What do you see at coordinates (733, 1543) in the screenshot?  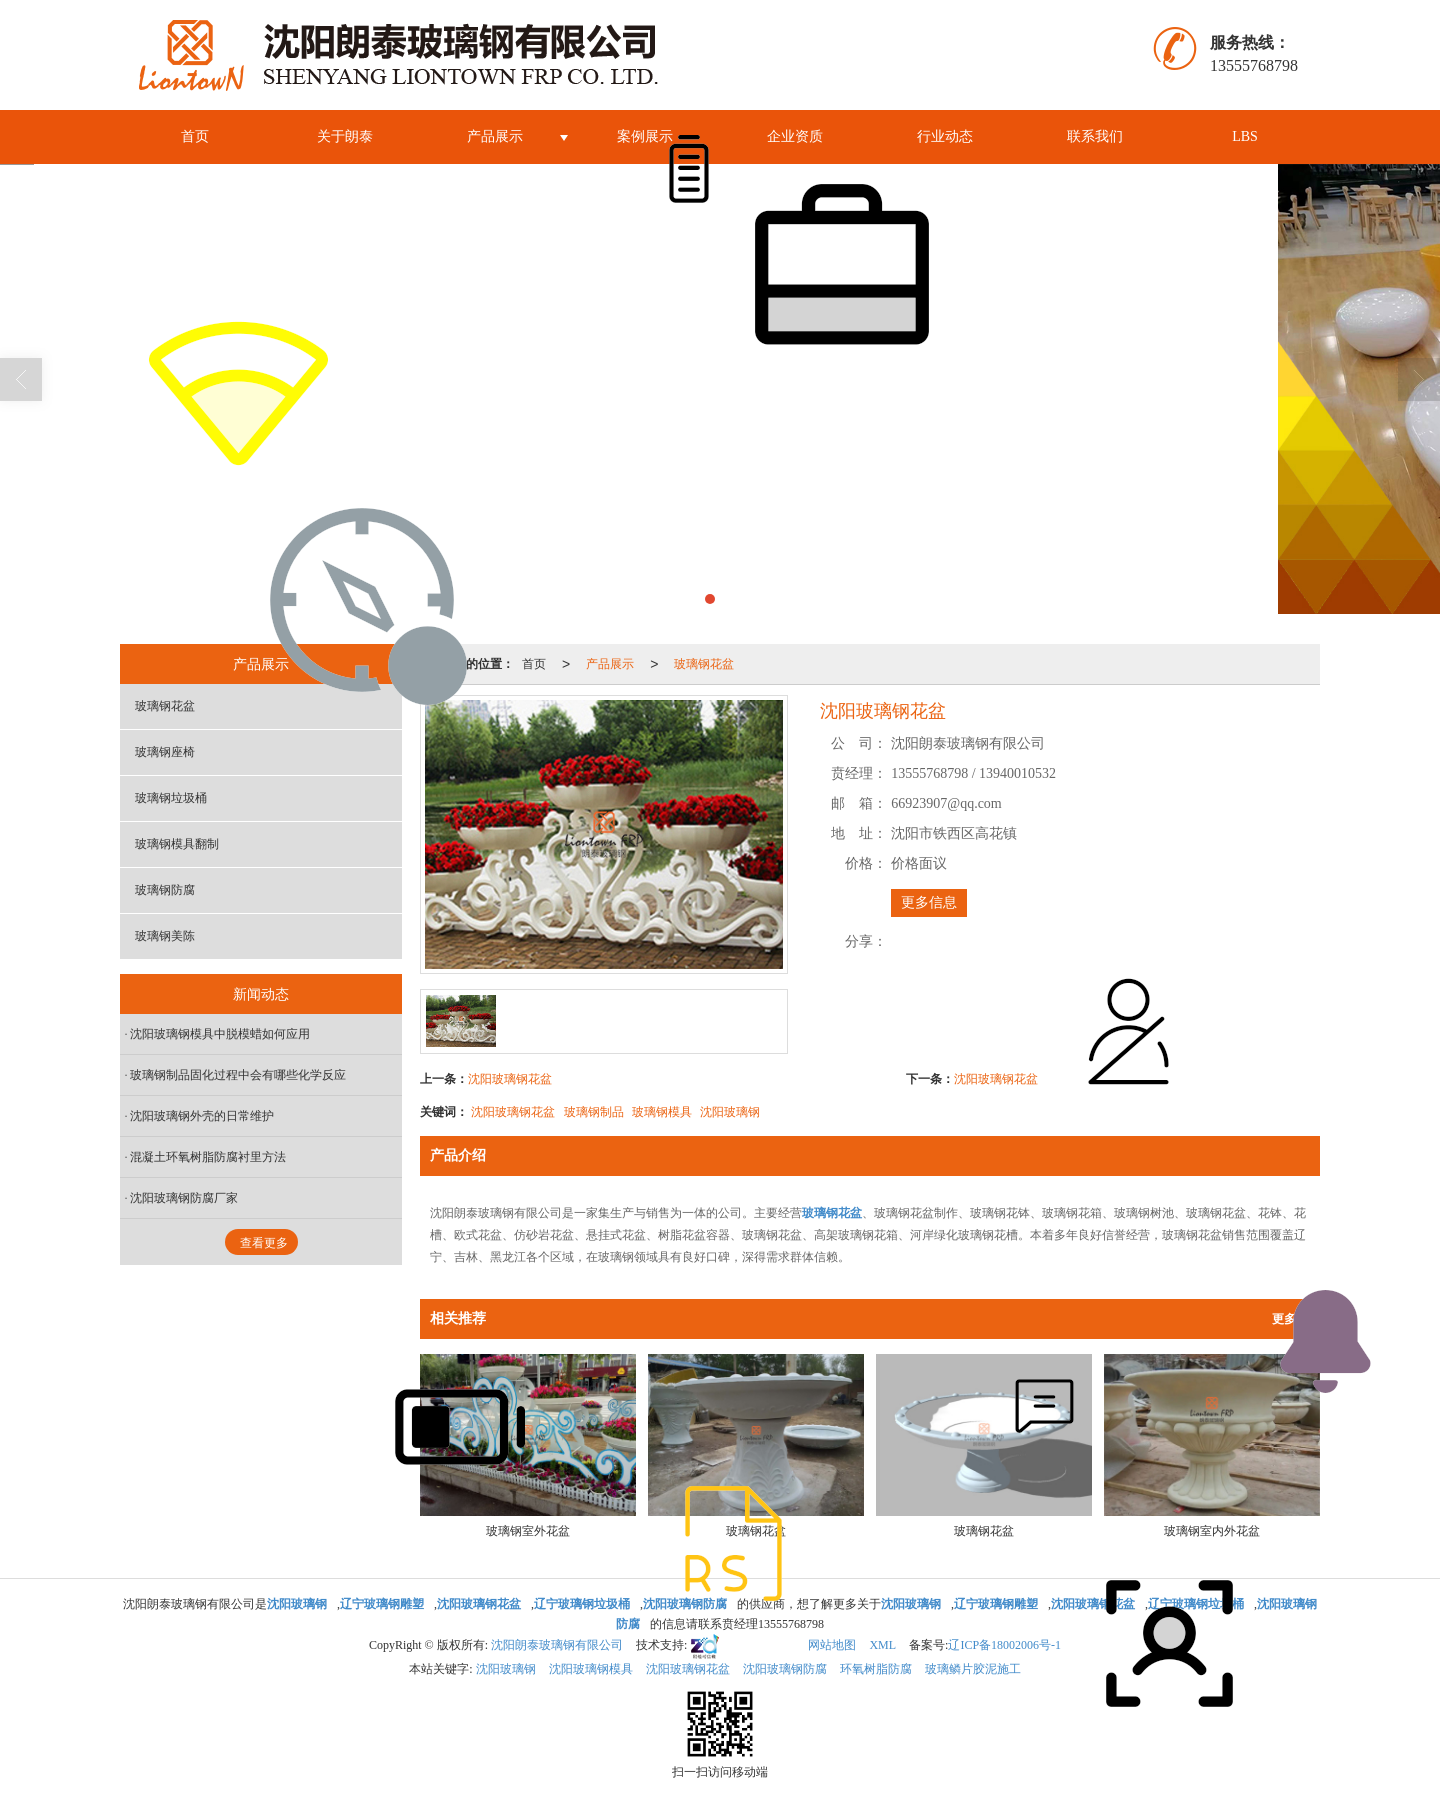 I see `a Rust source code file` at bounding box center [733, 1543].